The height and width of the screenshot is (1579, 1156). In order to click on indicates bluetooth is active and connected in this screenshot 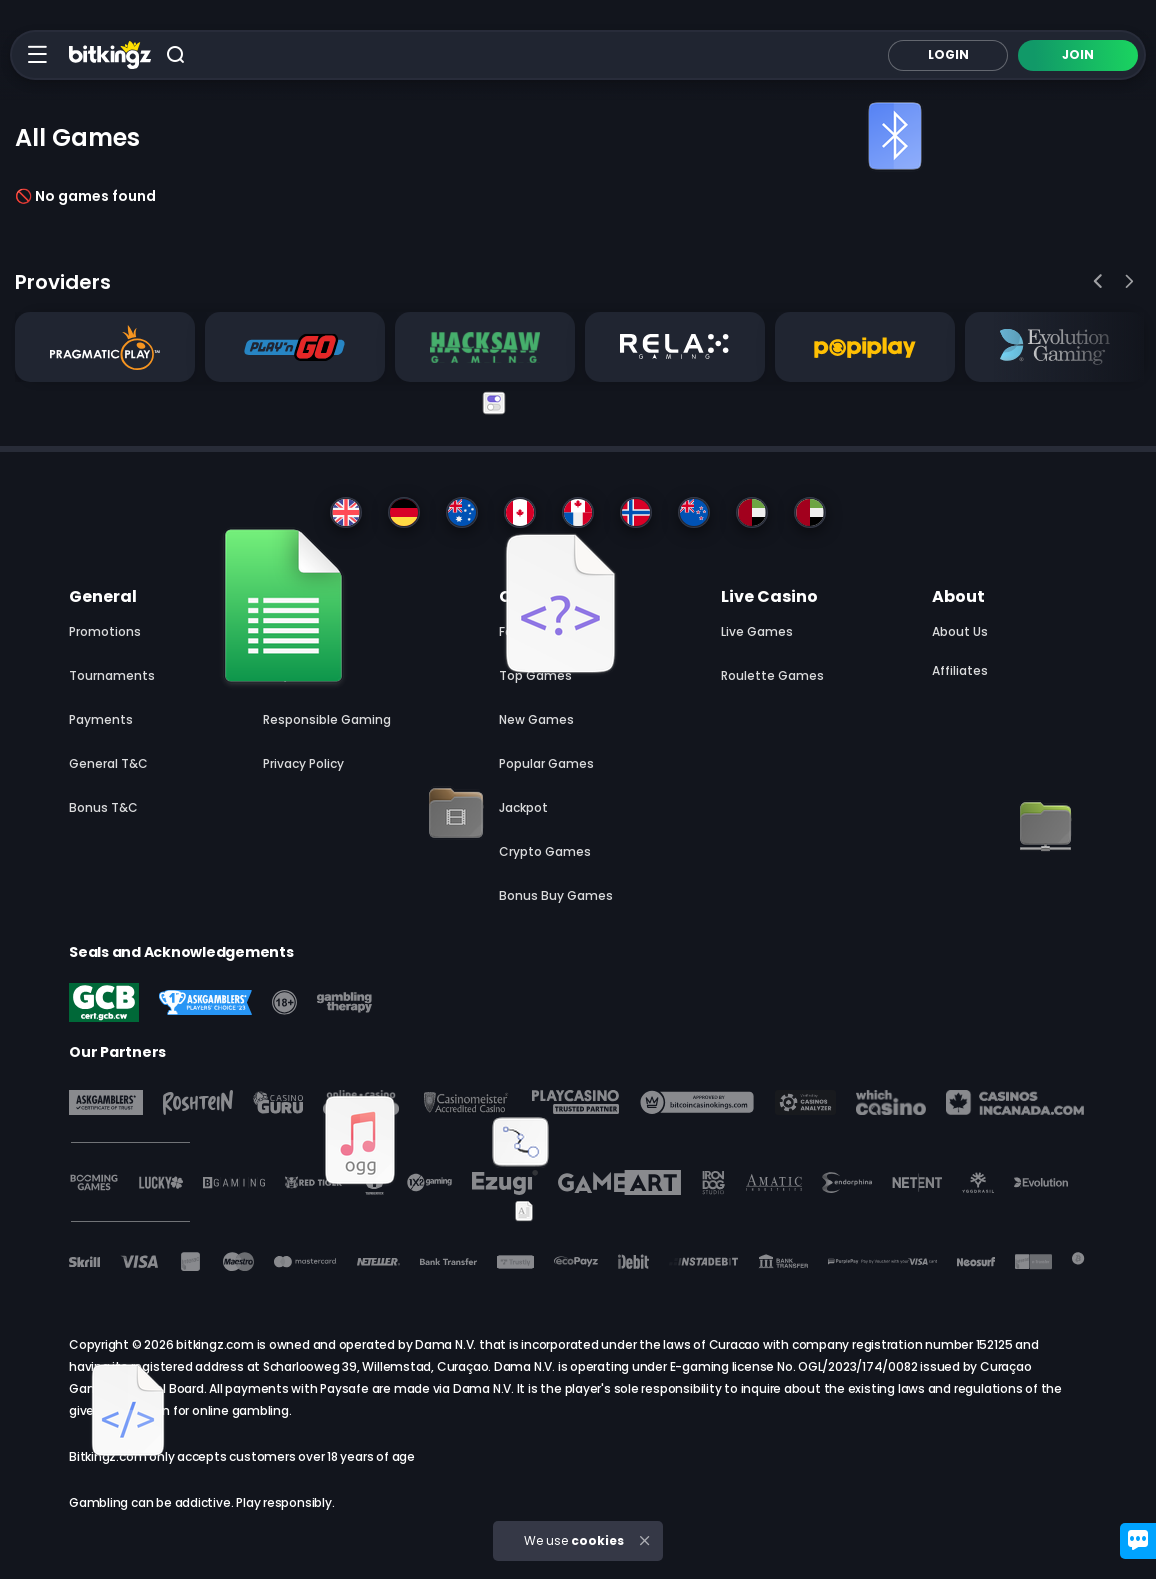, I will do `click(895, 136)`.